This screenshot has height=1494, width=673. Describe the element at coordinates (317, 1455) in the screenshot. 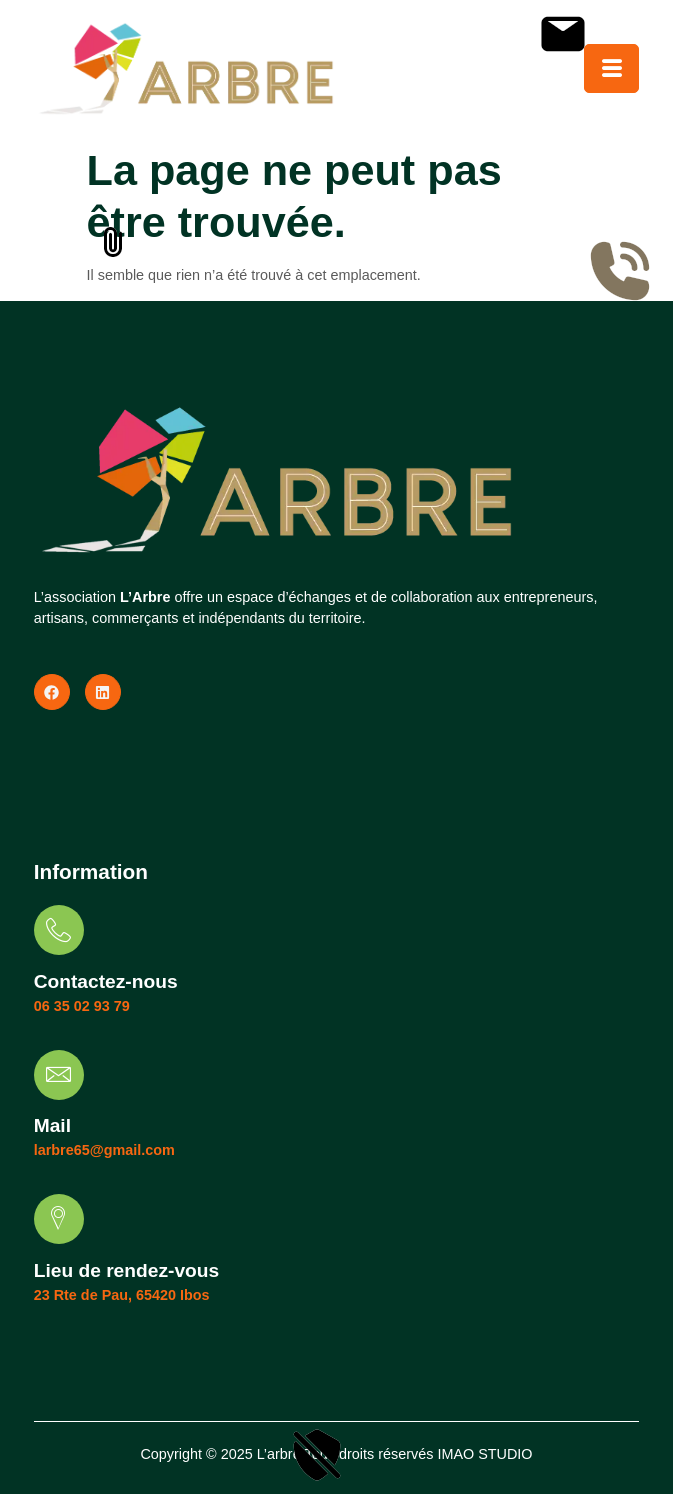

I see `security or protection is disabled` at that location.